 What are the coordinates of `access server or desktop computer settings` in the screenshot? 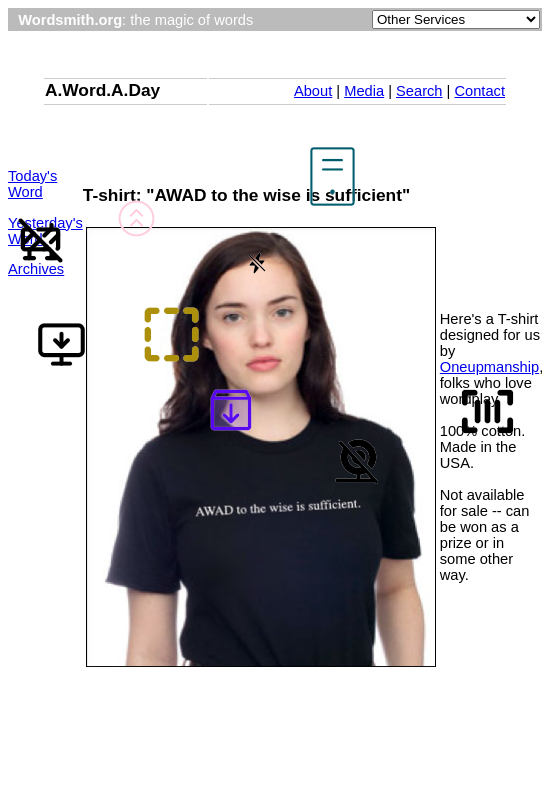 It's located at (332, 176).